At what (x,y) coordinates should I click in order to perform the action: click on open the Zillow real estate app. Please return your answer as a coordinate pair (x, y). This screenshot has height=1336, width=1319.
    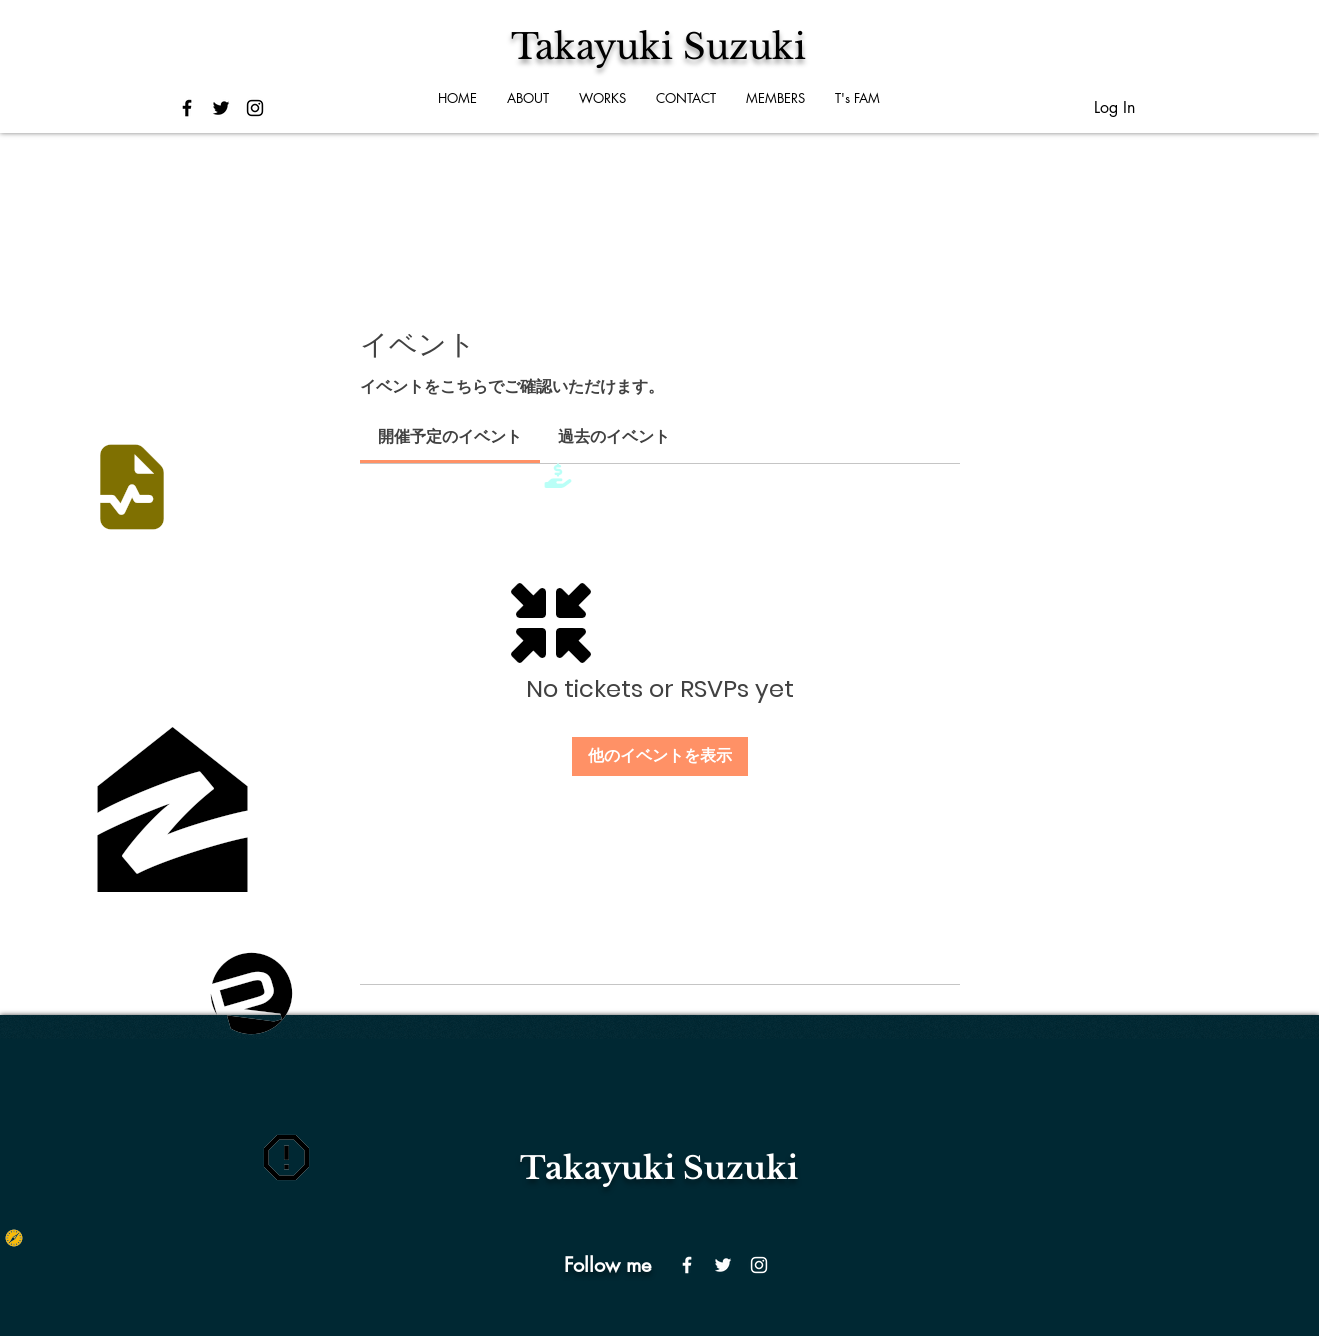
    Looking at the image, I should click on (172, 809).